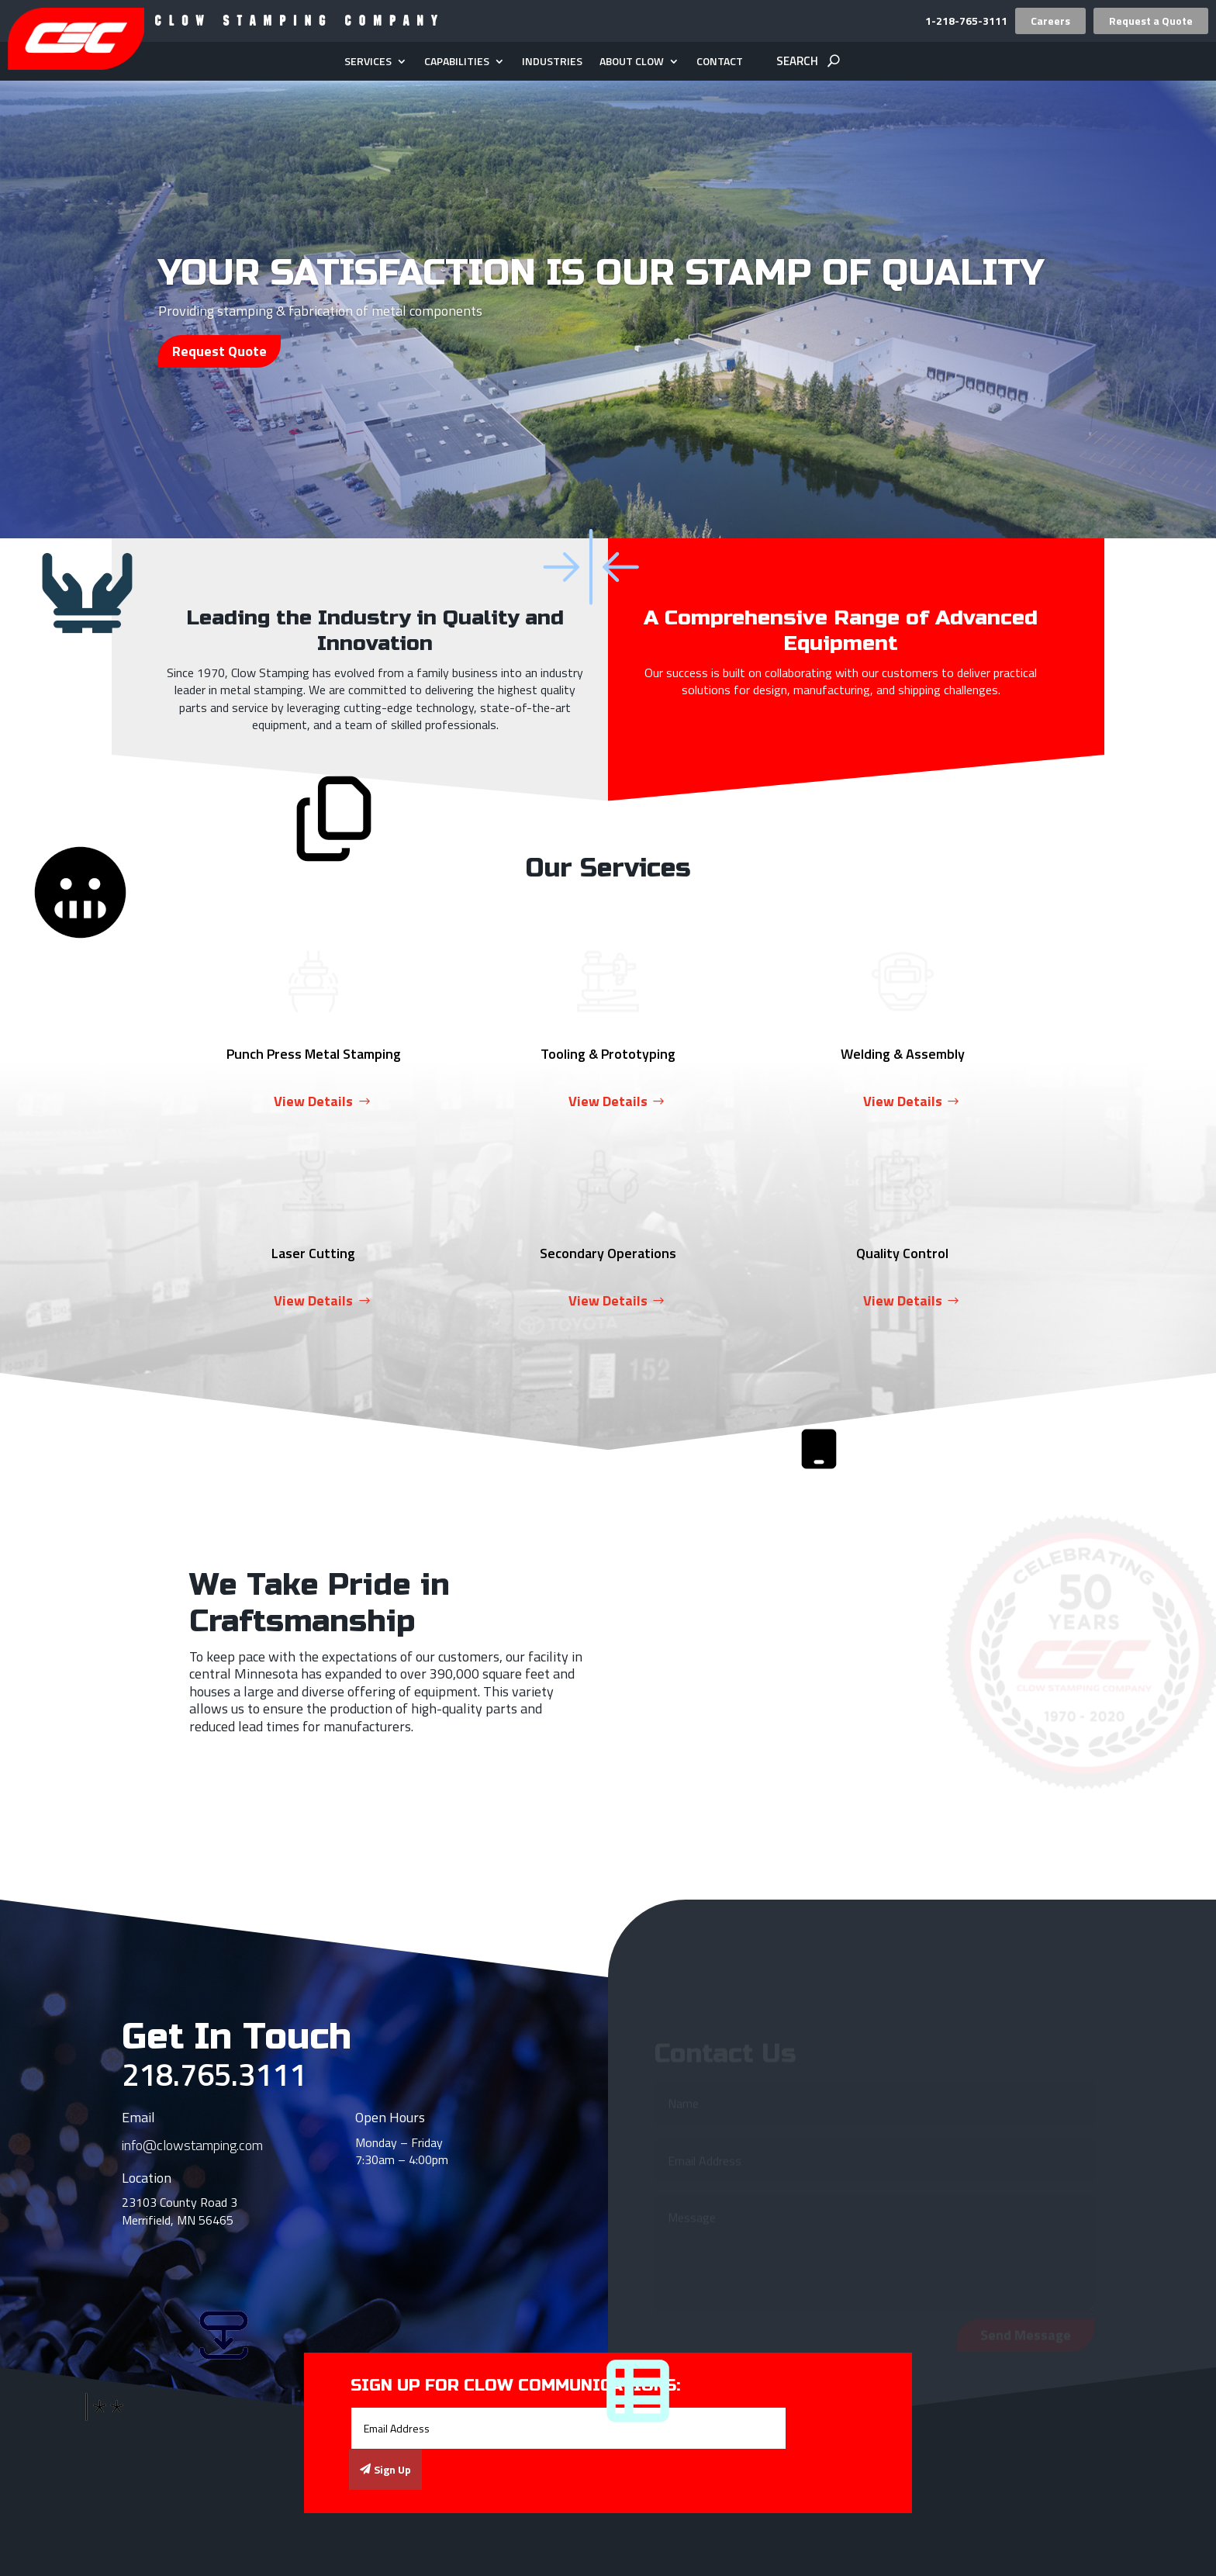 This screenshot has height=2576, width=1216. What do you see at coordinates (637, 2391) in the screenshot?
I see `view data in list format` at bounding box center [637, 2391].